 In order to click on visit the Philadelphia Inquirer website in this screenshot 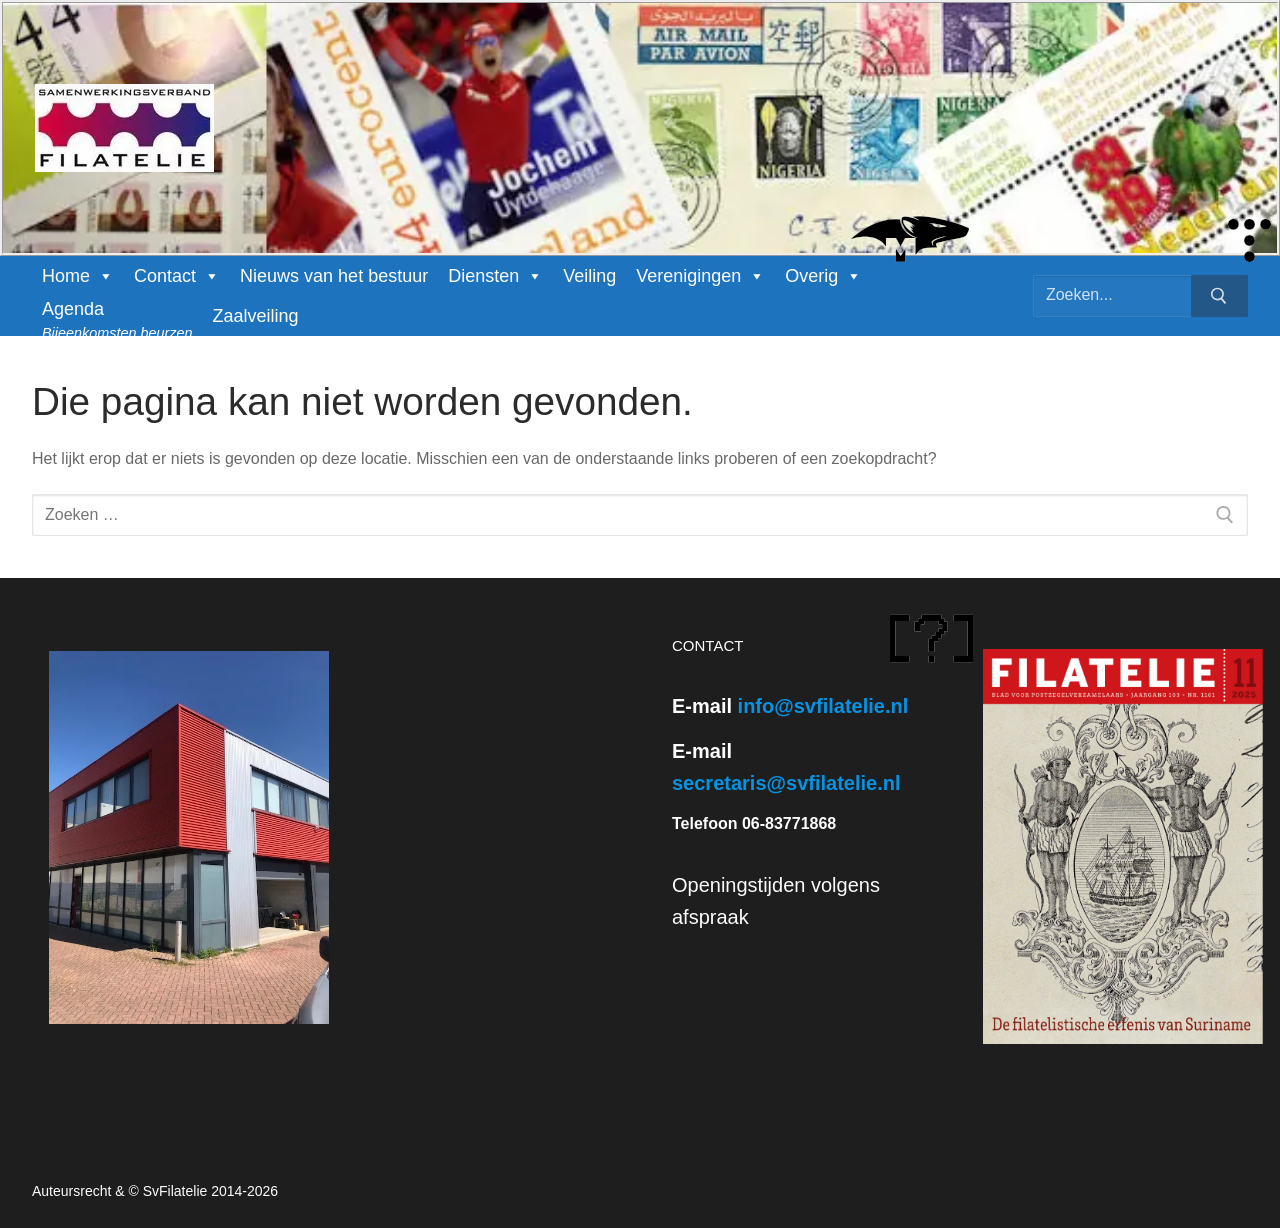, I will do `click(931, 638)`.